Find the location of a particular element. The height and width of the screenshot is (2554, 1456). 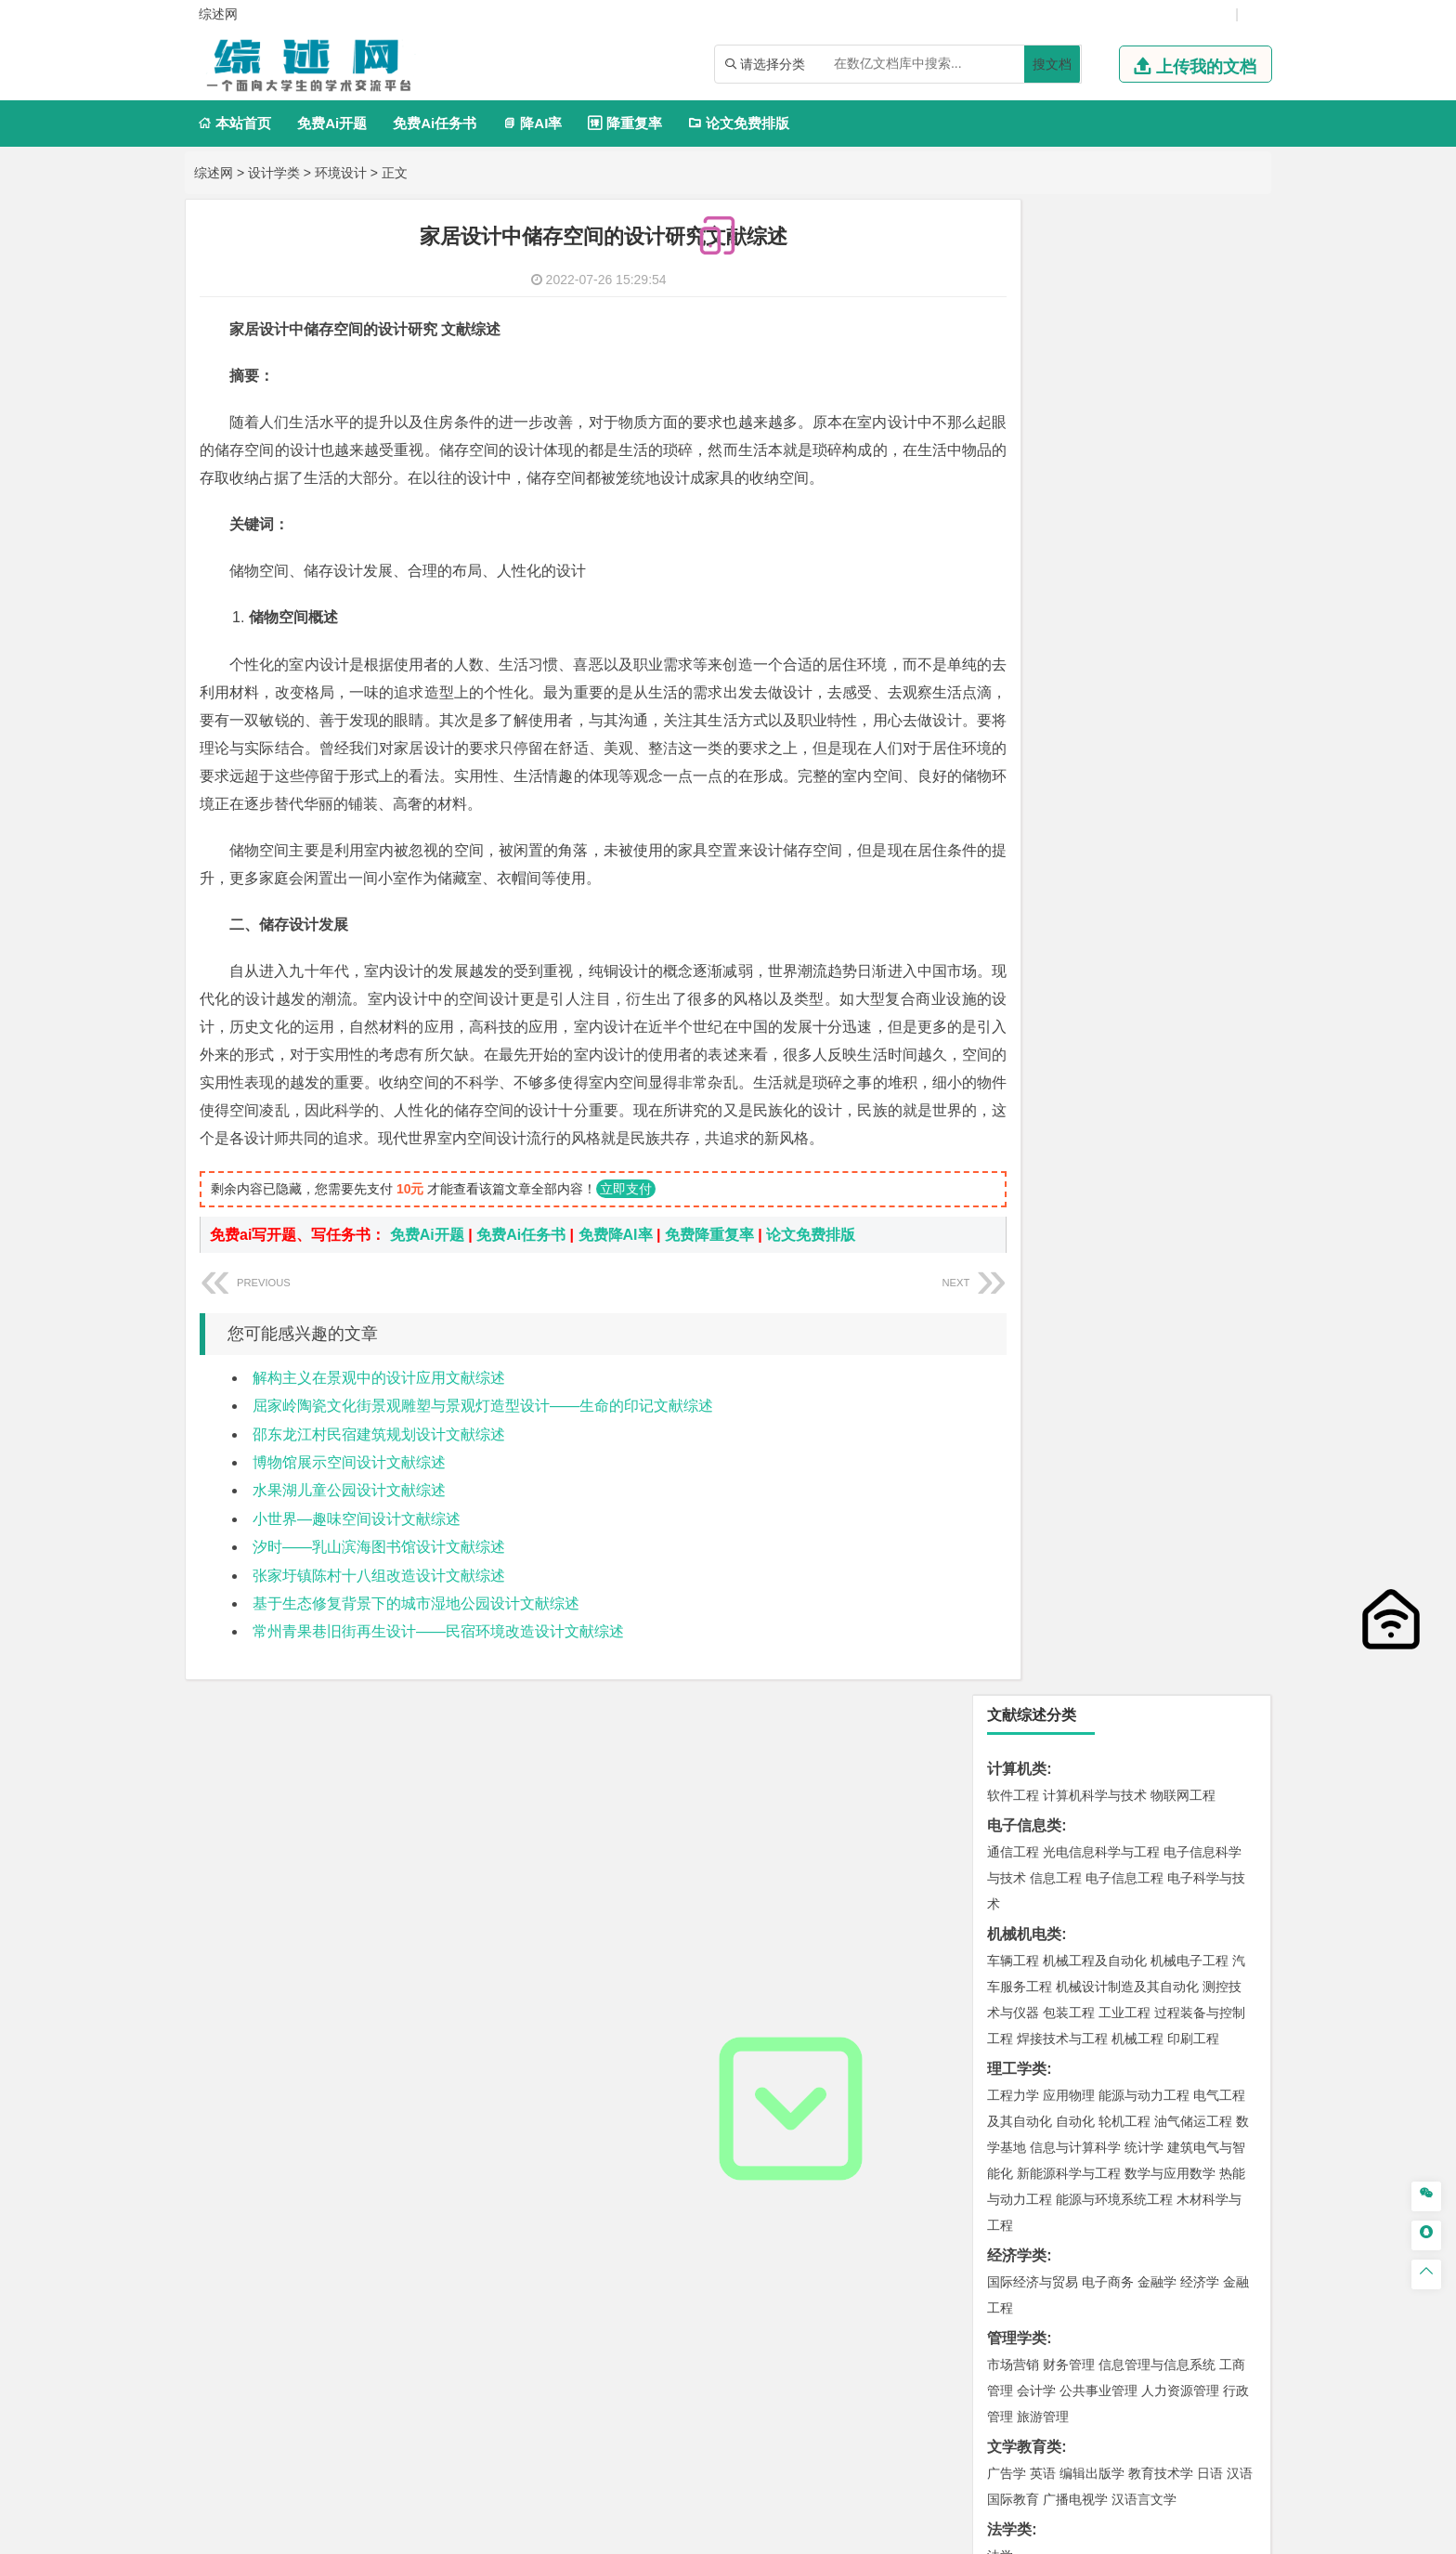

expand content or dropdown menu is located at coordinates (790, 2108).